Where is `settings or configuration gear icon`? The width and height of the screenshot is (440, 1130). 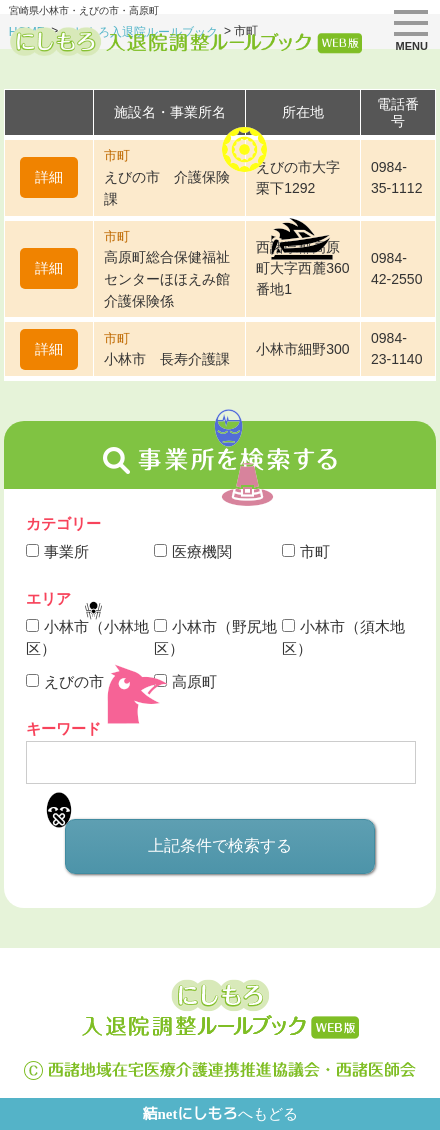 settings or configuration gear icon is located at coordinates (244, 149).